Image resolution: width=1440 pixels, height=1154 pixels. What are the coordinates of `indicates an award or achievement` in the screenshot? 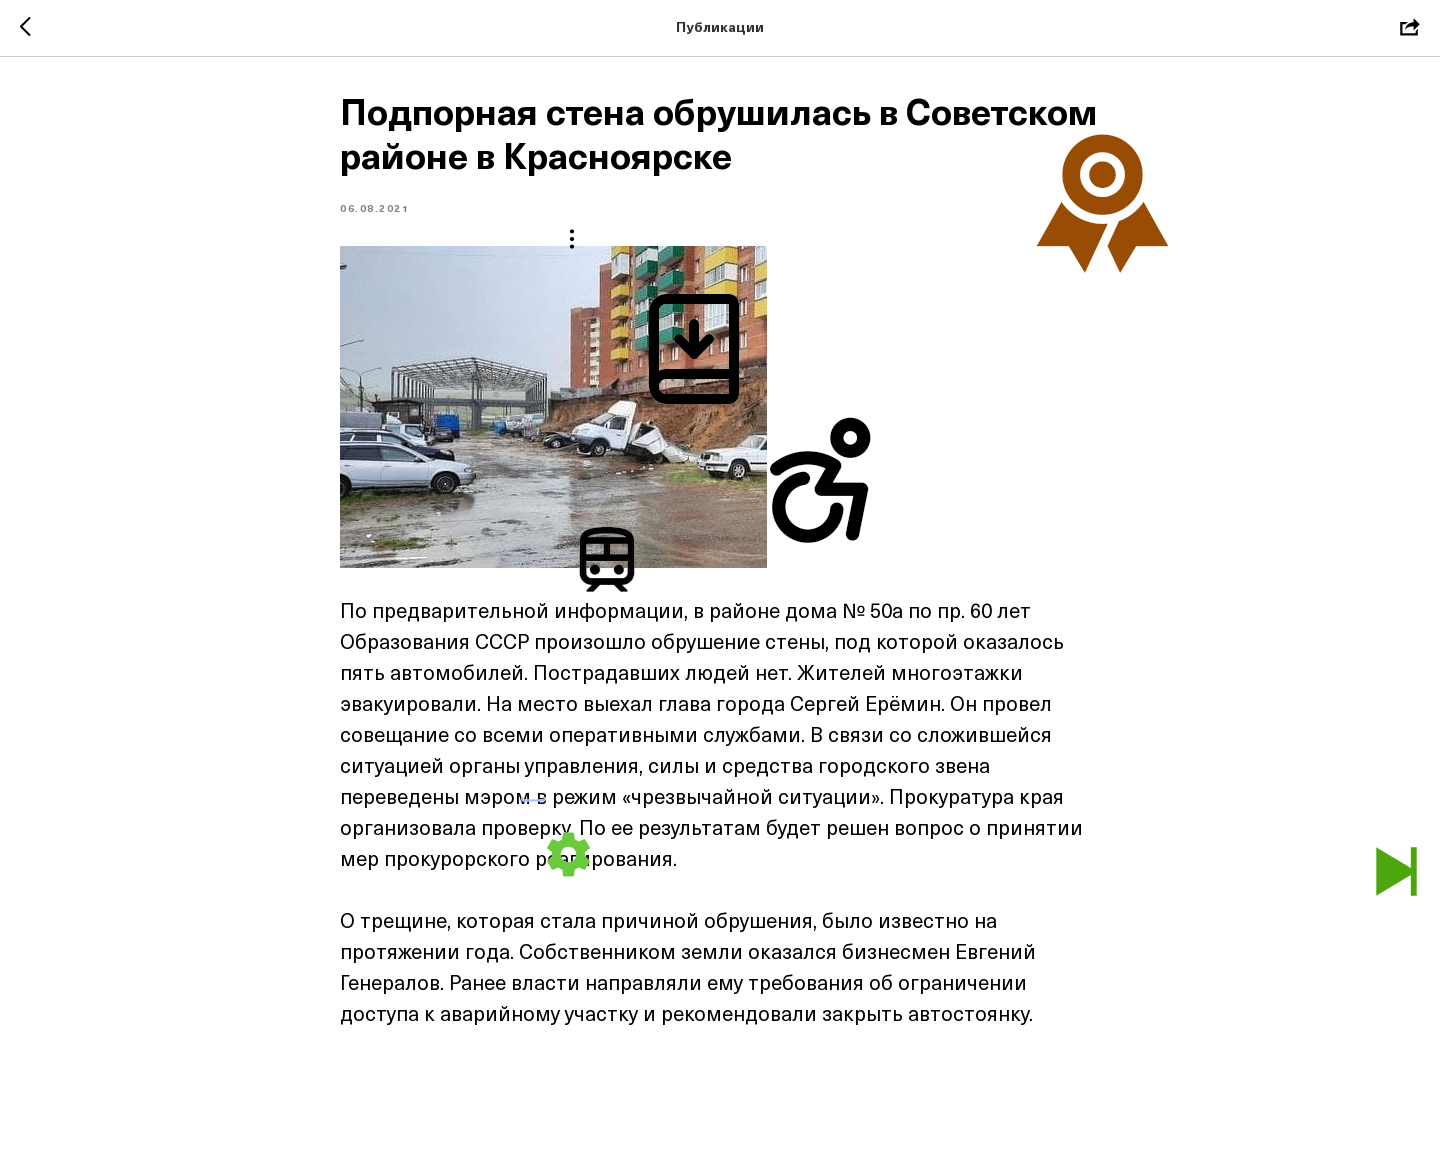 It's located at (1102, 201).